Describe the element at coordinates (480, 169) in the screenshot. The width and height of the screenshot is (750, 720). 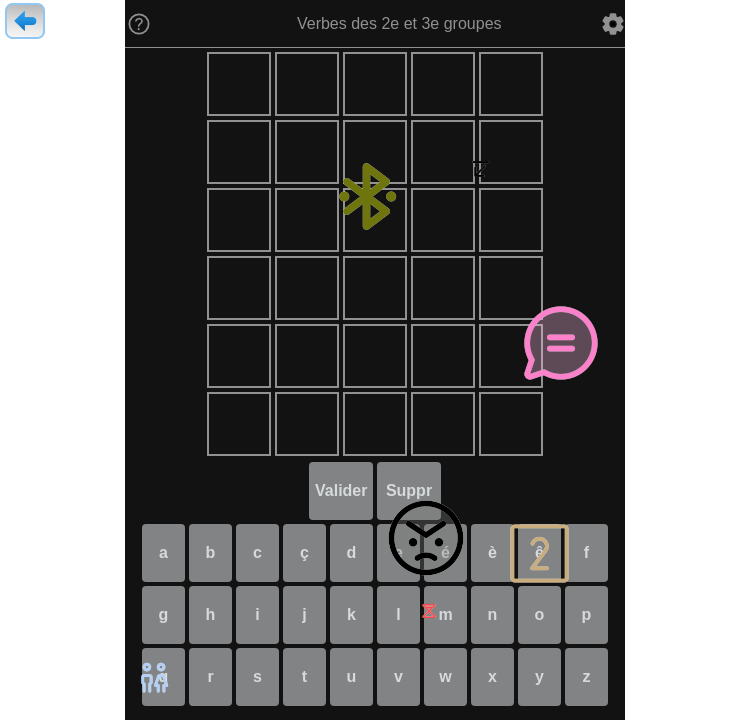
I see `move item to bottom-left corner` at that location.